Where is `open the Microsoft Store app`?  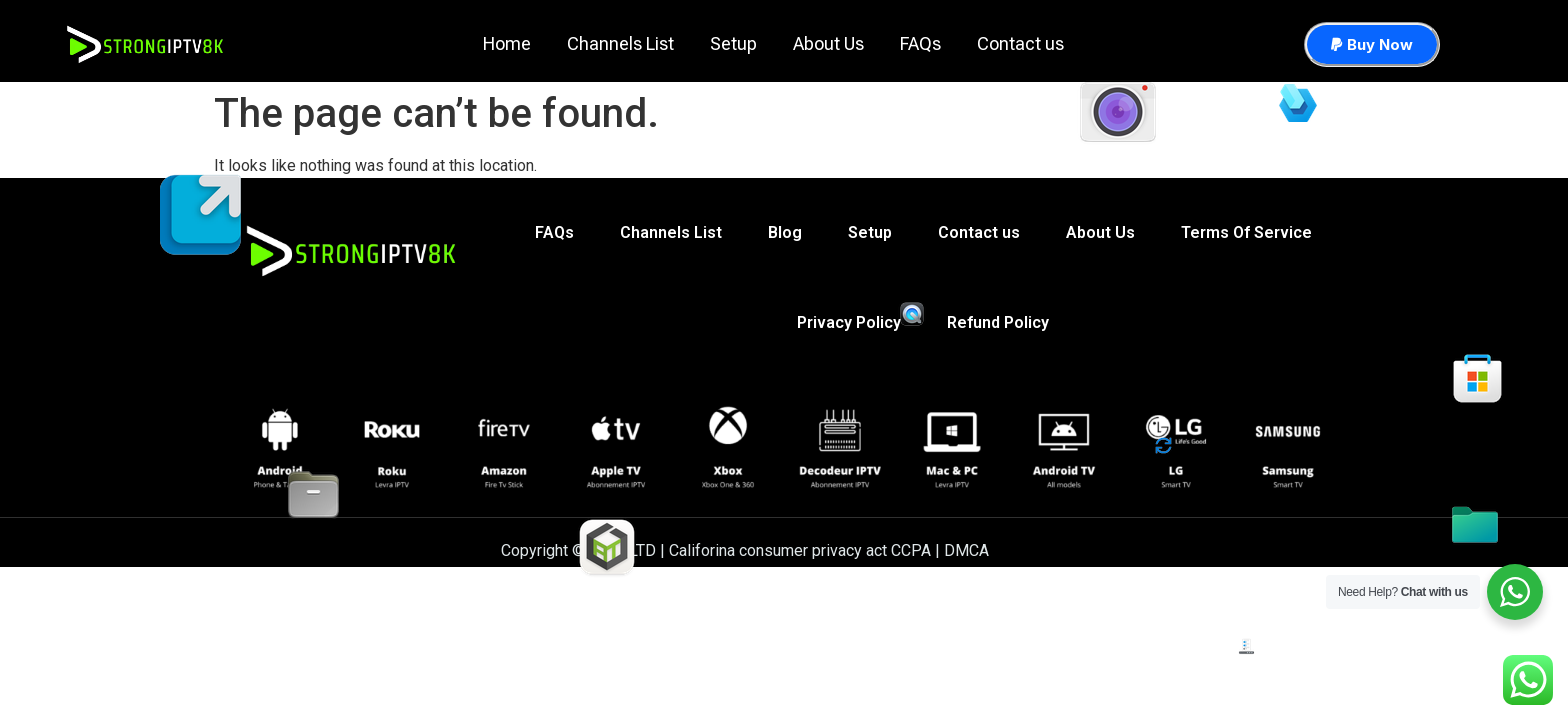
open the Microsoft Store app is located at coordinates (1477, 378).